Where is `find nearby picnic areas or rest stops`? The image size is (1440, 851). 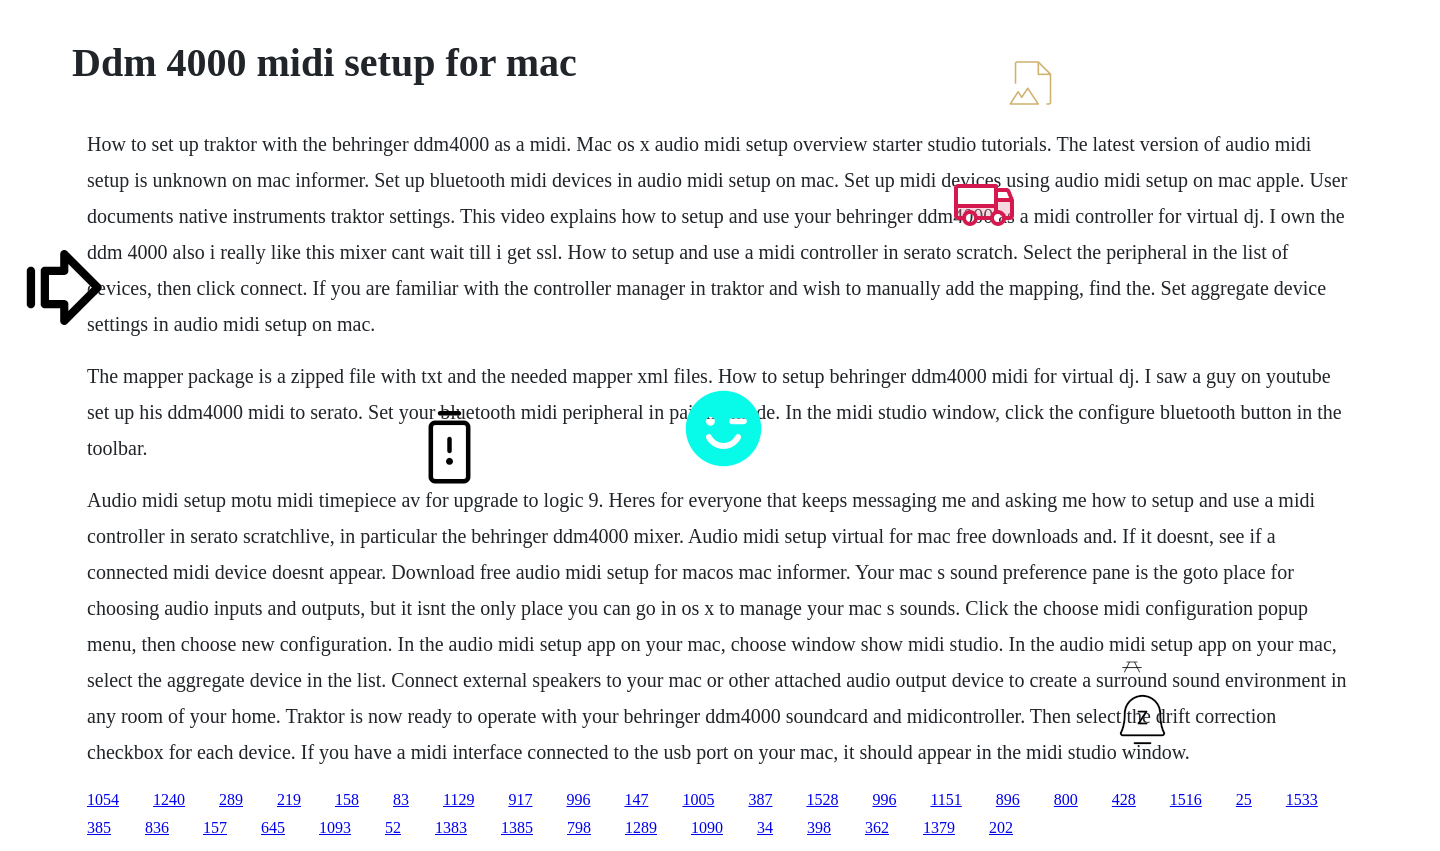
find nearby picnic areas or rest stops is located at coordinates (1132, 667).